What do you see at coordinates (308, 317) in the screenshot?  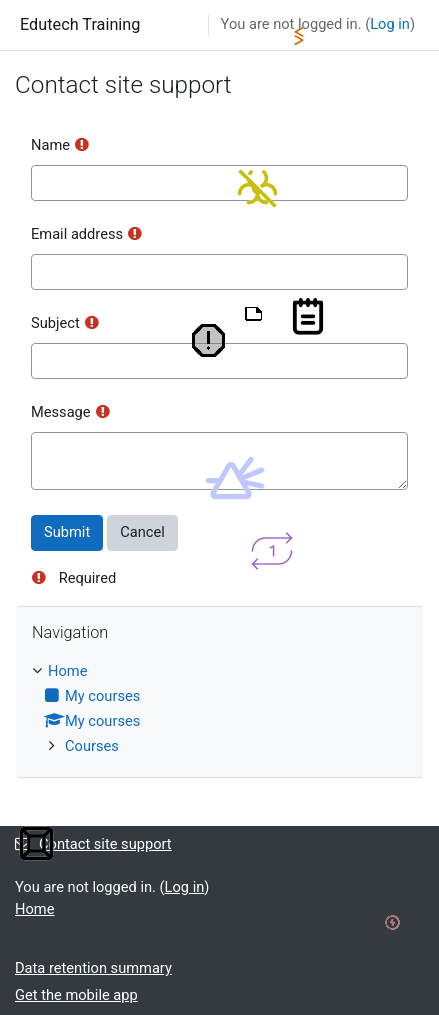 I see `open notepad or notes app` at bounding box center [308, 317].